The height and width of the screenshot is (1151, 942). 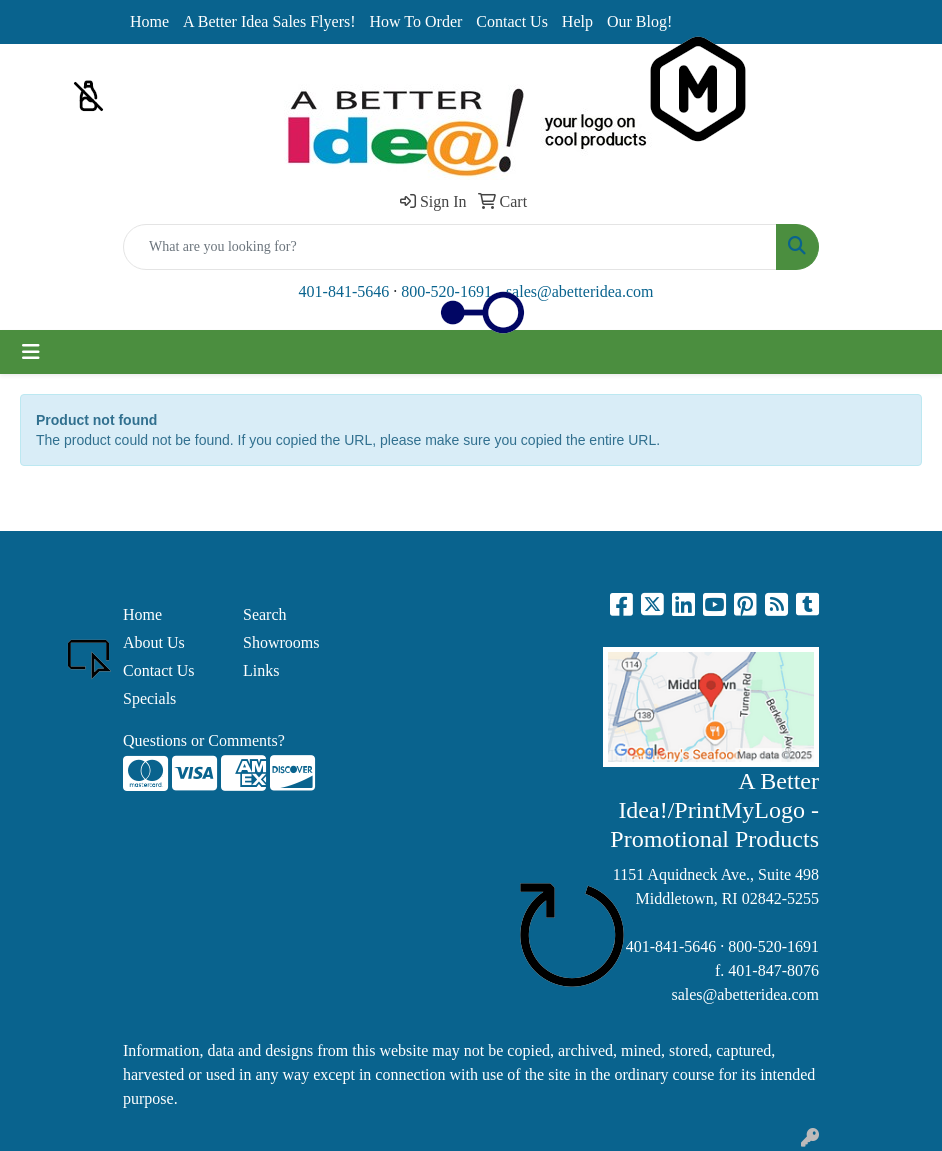 I want to click on view interface or class definitions, so click(x=482, y=315).